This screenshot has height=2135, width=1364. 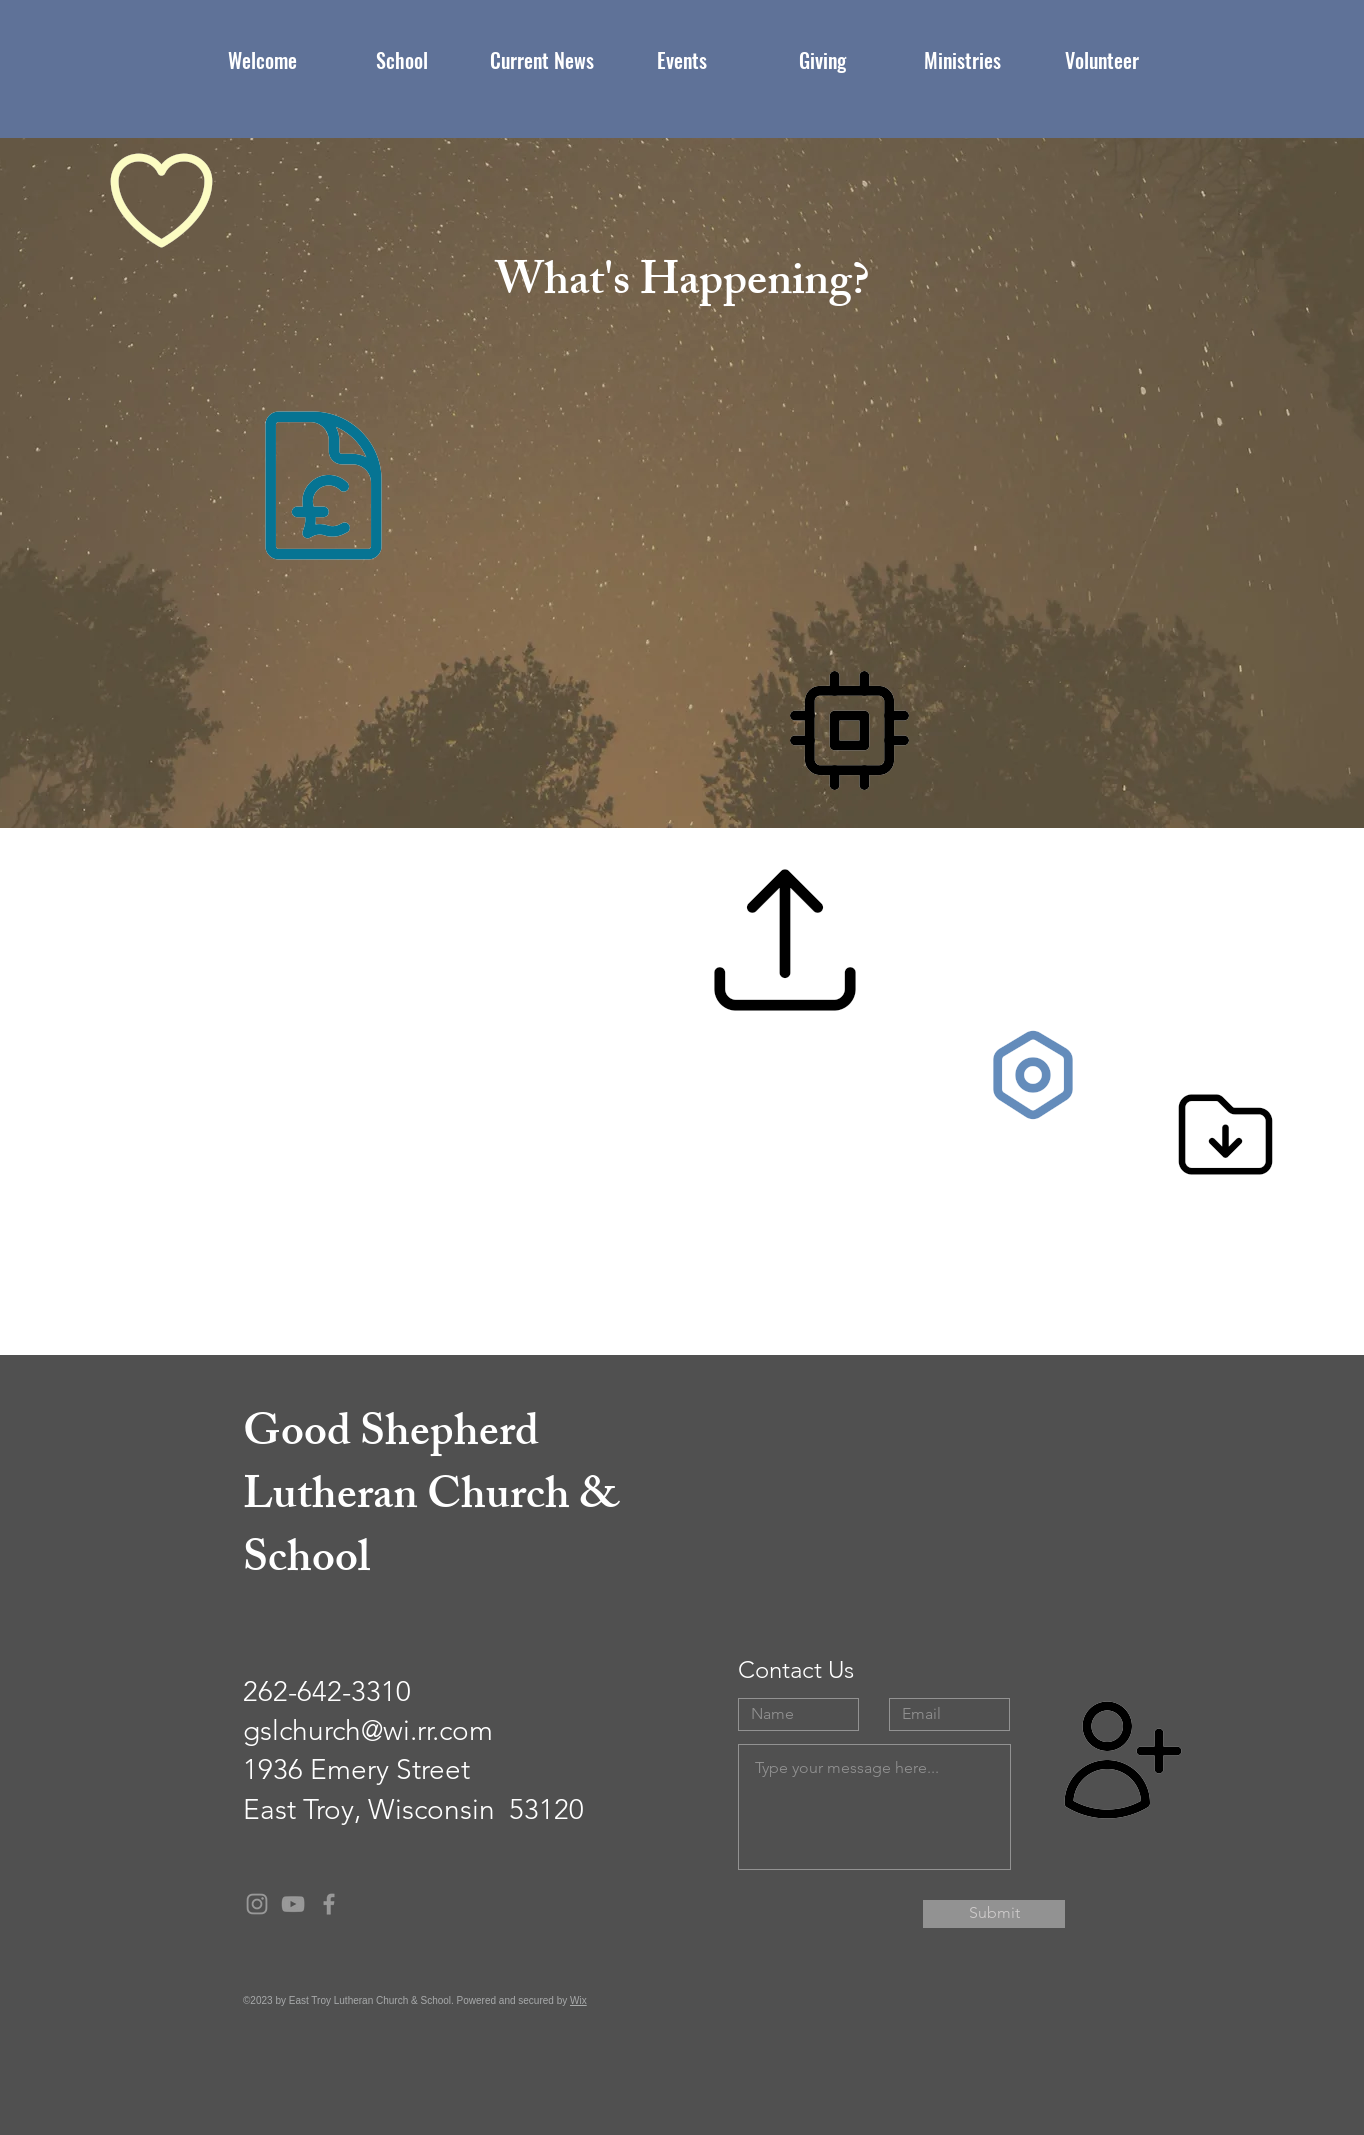 I want to click on download files to folder, so click(x=1225, y=1134).